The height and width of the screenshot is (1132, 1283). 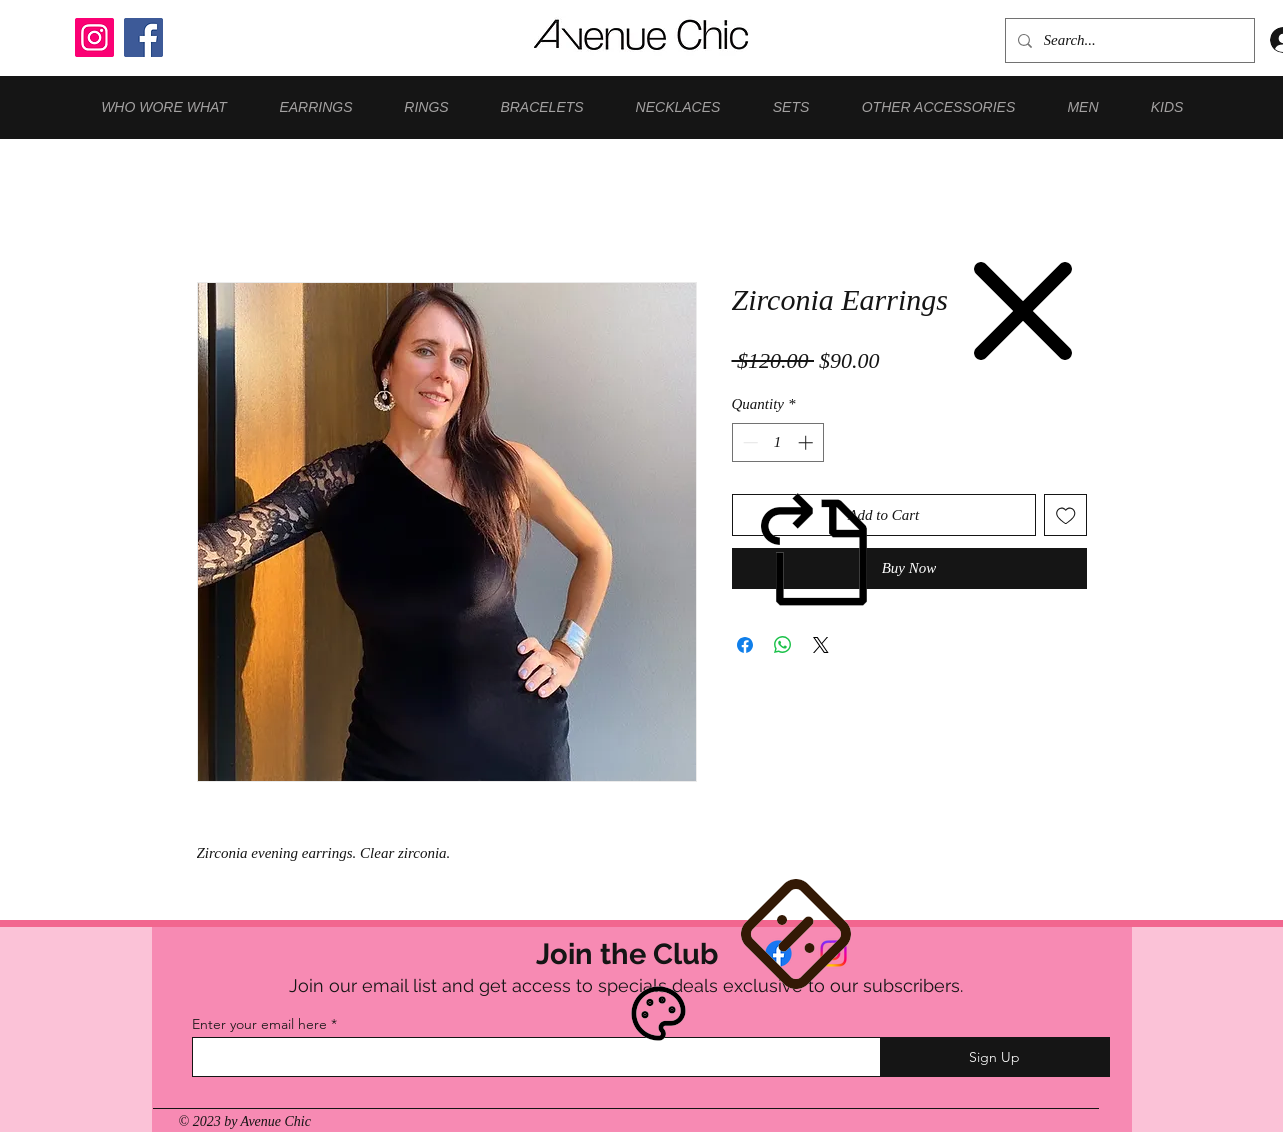 What do you see at coordinates (658, 1013) in the screenshot?
I see `access color or theme settings` at bounding box center [658, 1013].